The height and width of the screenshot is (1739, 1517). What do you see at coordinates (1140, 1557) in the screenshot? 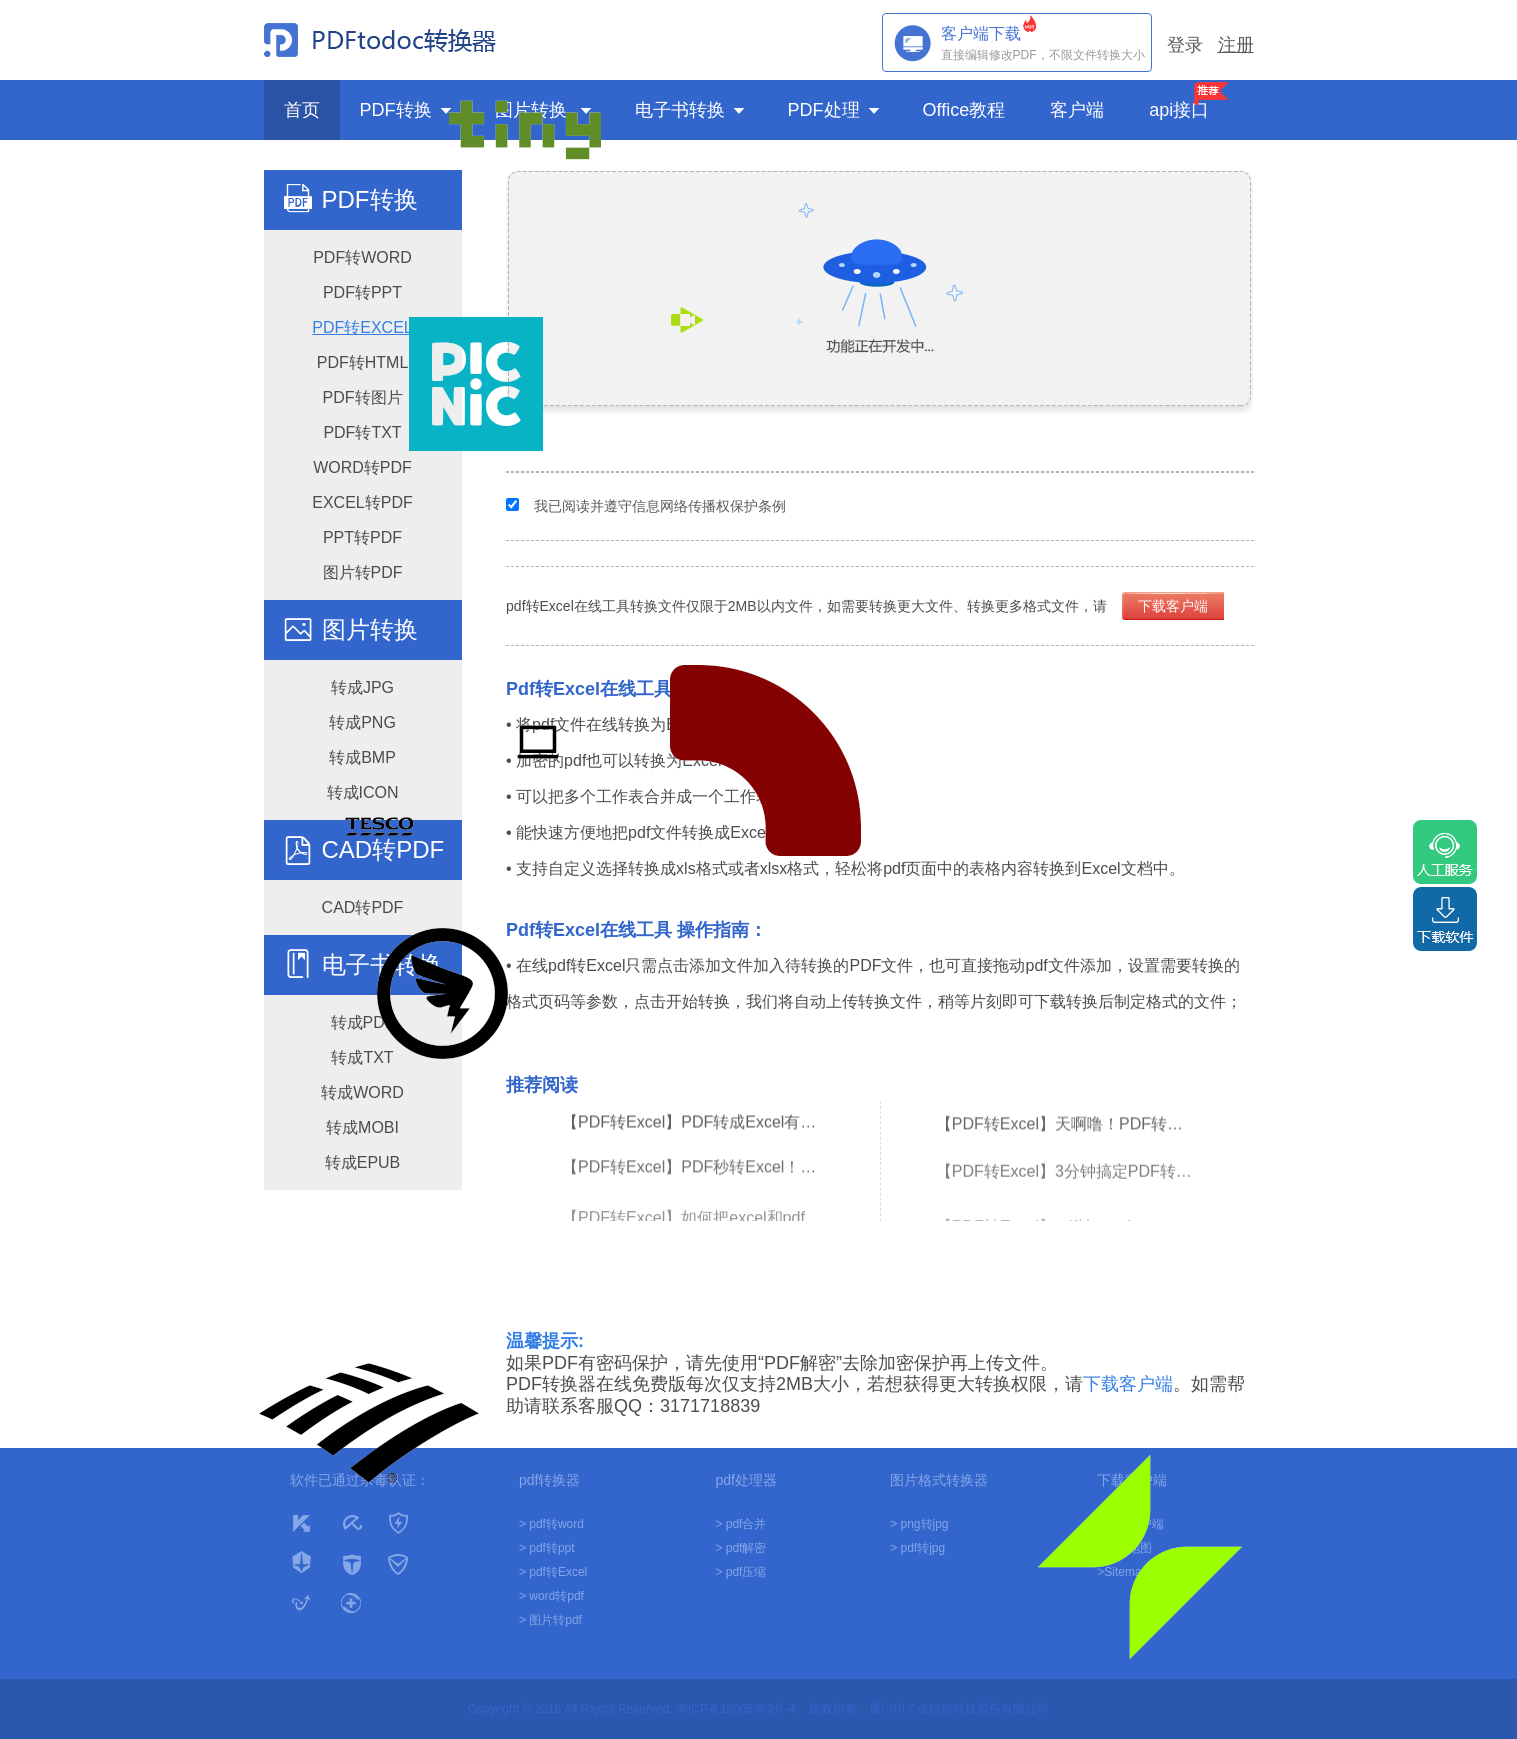
I see `glide app logo` at bounding box center [1140, 1557].